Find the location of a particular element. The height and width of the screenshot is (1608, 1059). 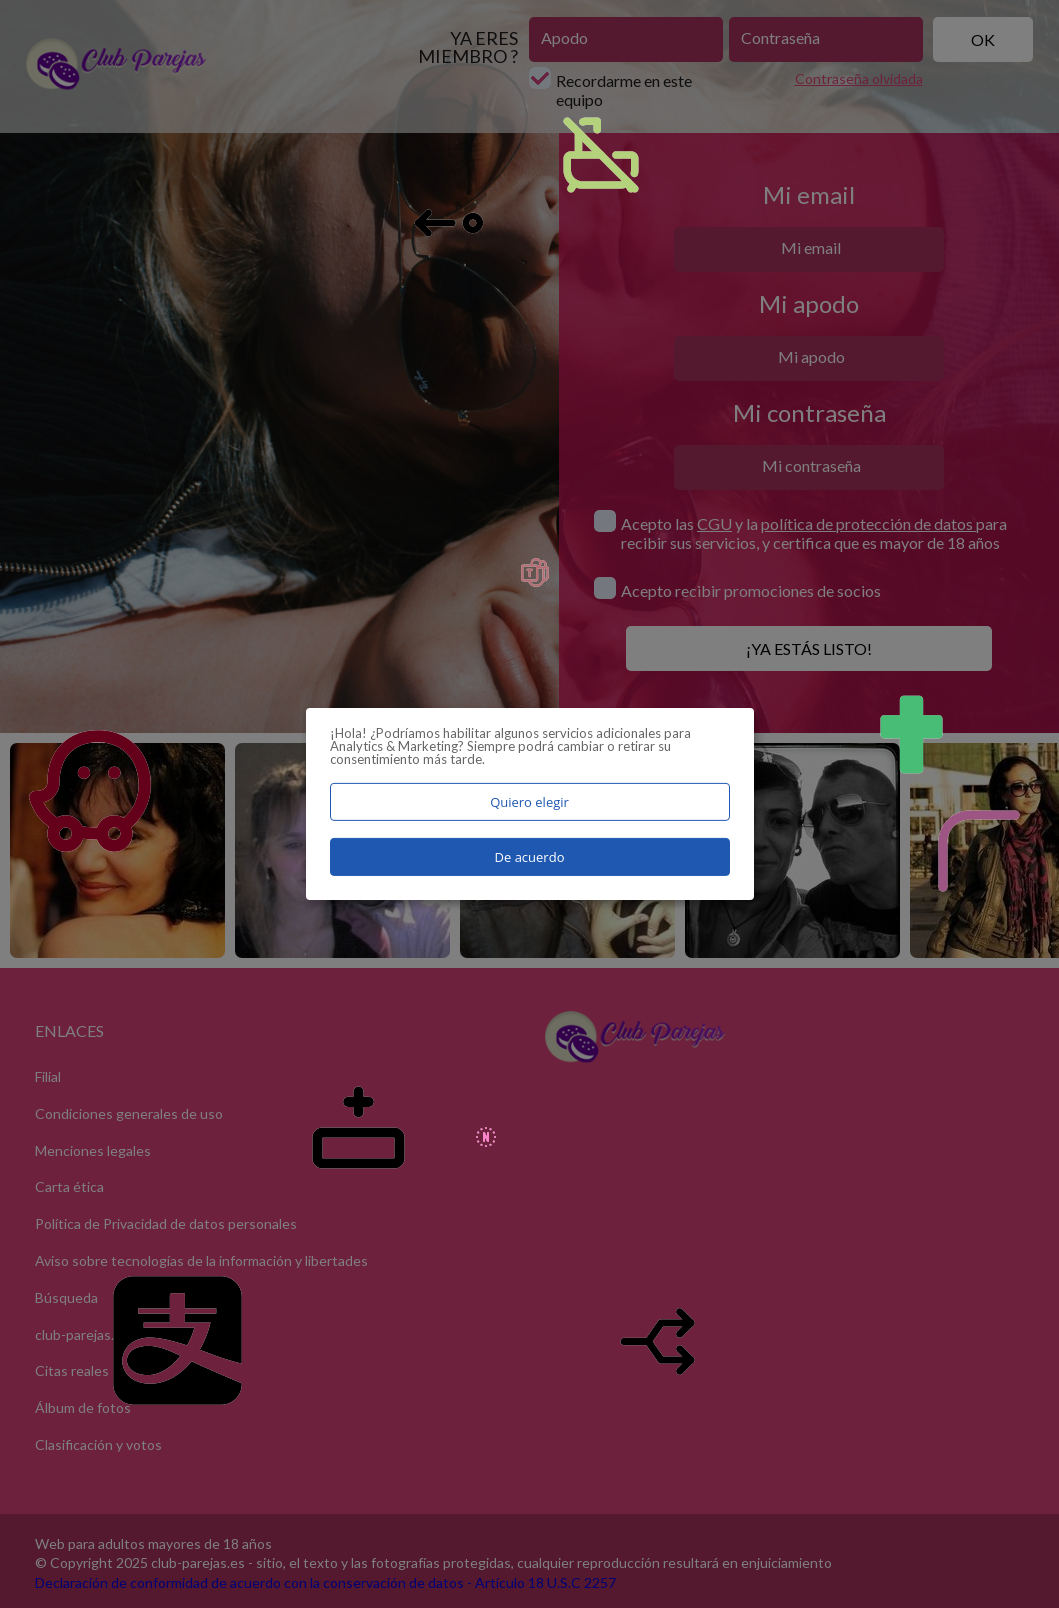

indicates bathtub or bath feature is unavailable is located at coordinates (601, 155).